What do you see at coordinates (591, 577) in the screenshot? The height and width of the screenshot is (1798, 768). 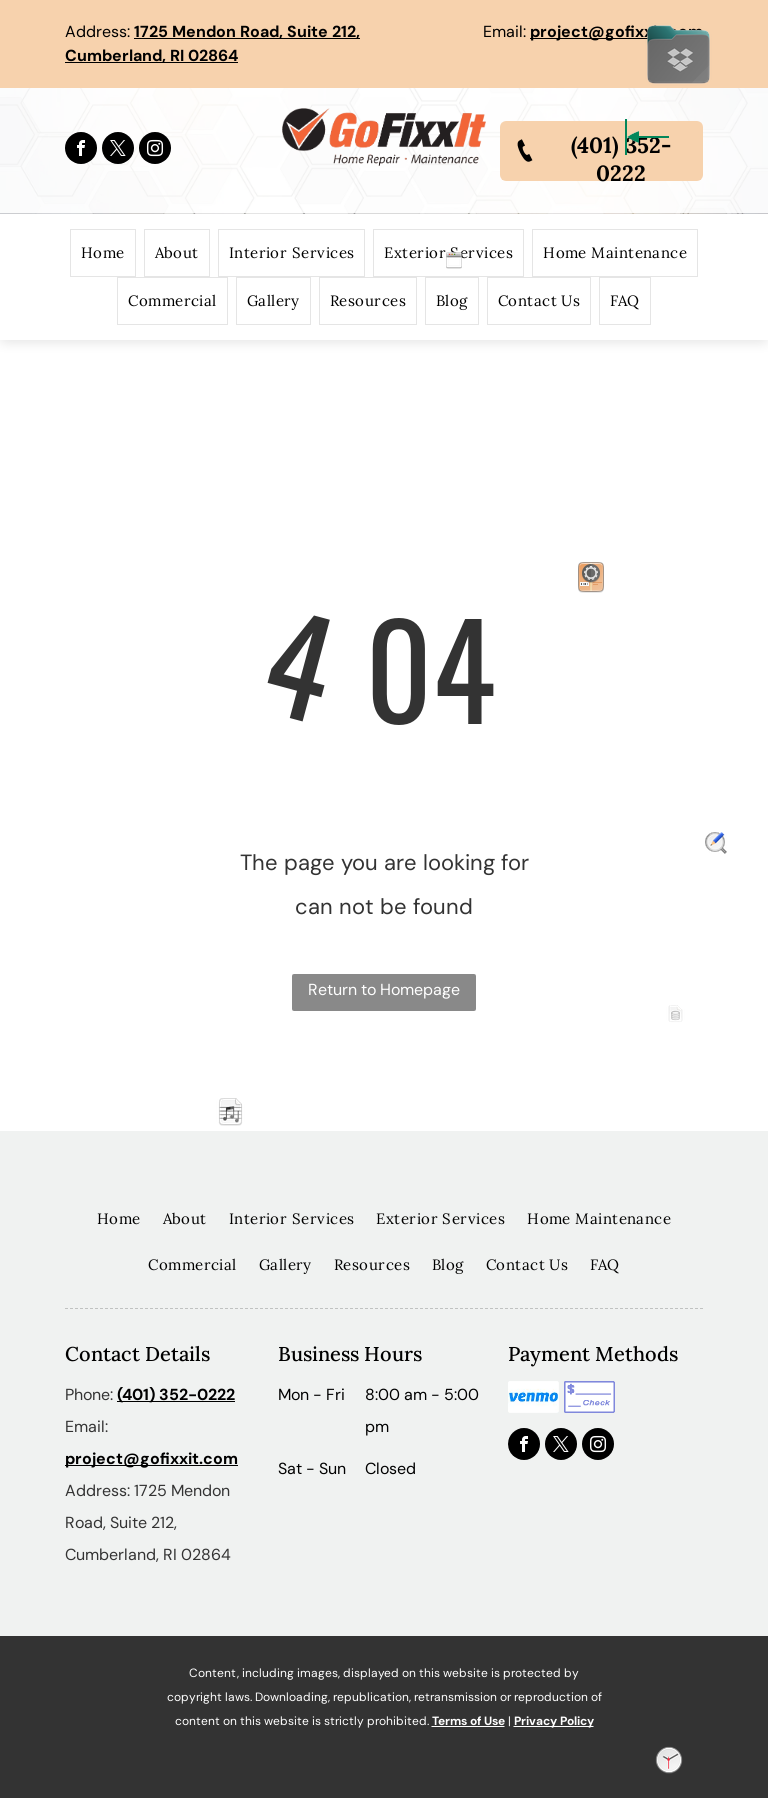 I see `software installation or package setup in progress` at bounding box center [591, 577].